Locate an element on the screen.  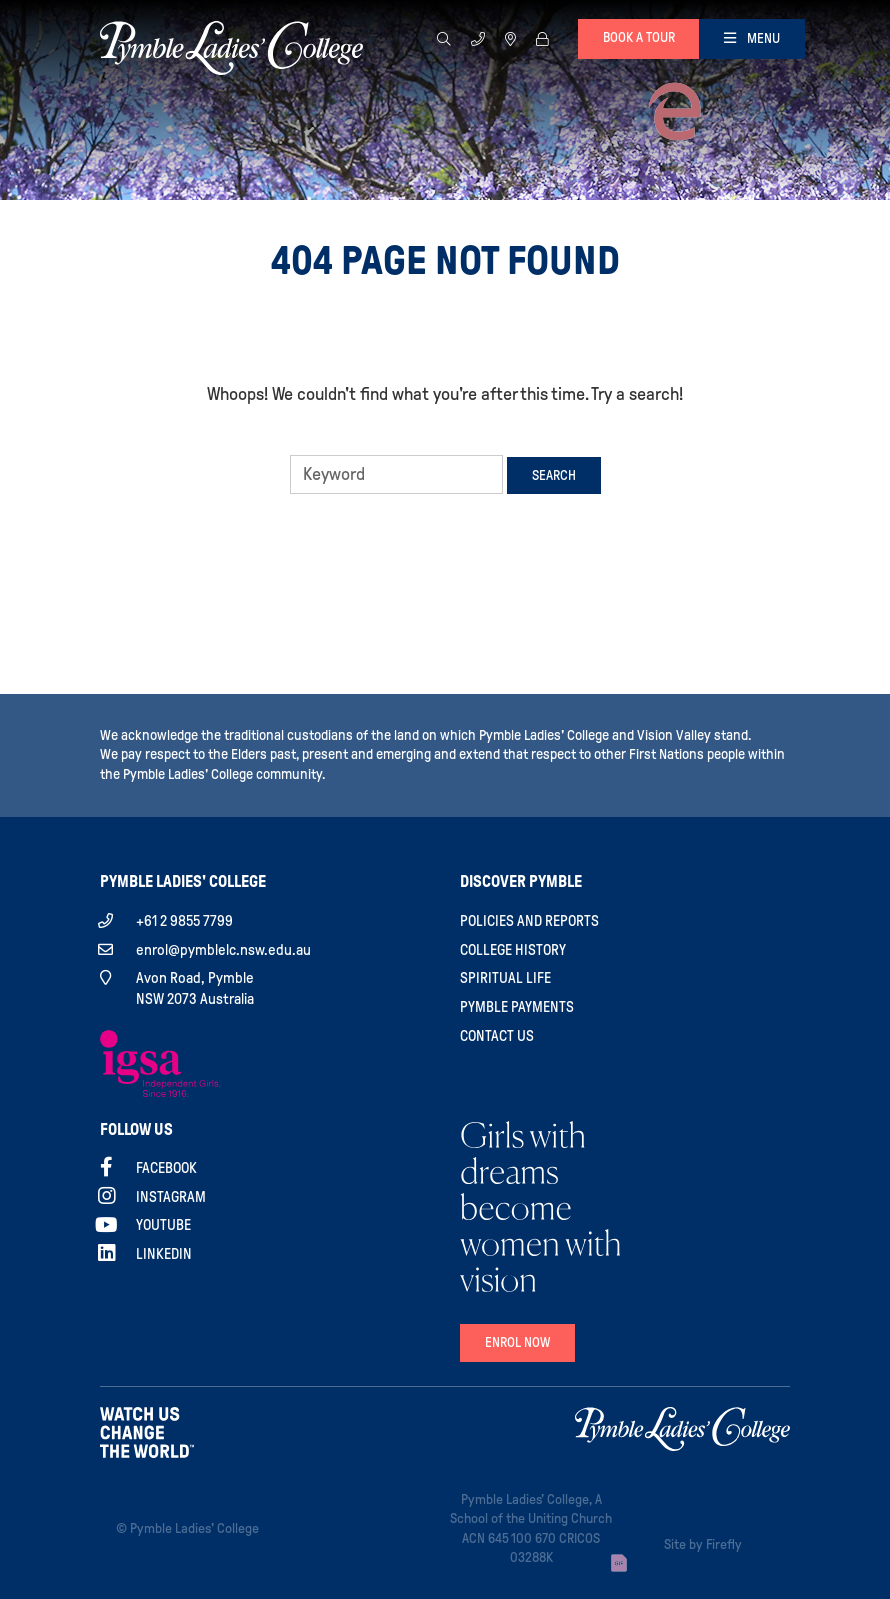
attach a GIF file is located at coordinates (619, 1563).